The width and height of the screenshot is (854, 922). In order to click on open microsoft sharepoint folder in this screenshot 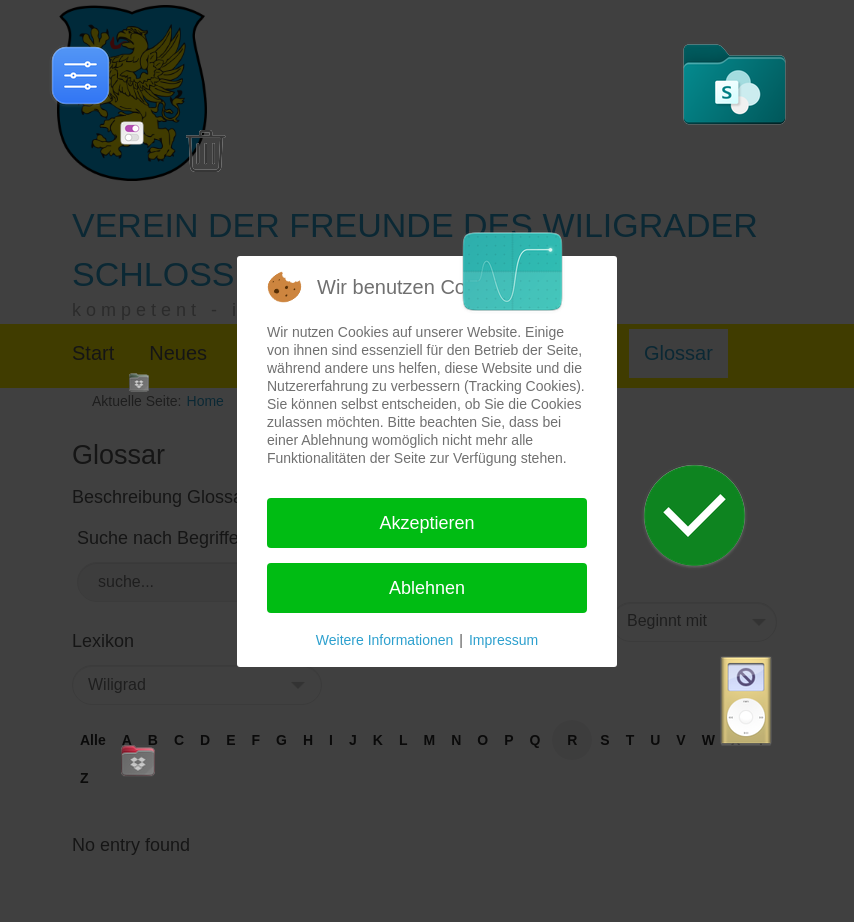, I will do `click(734, 87)`.